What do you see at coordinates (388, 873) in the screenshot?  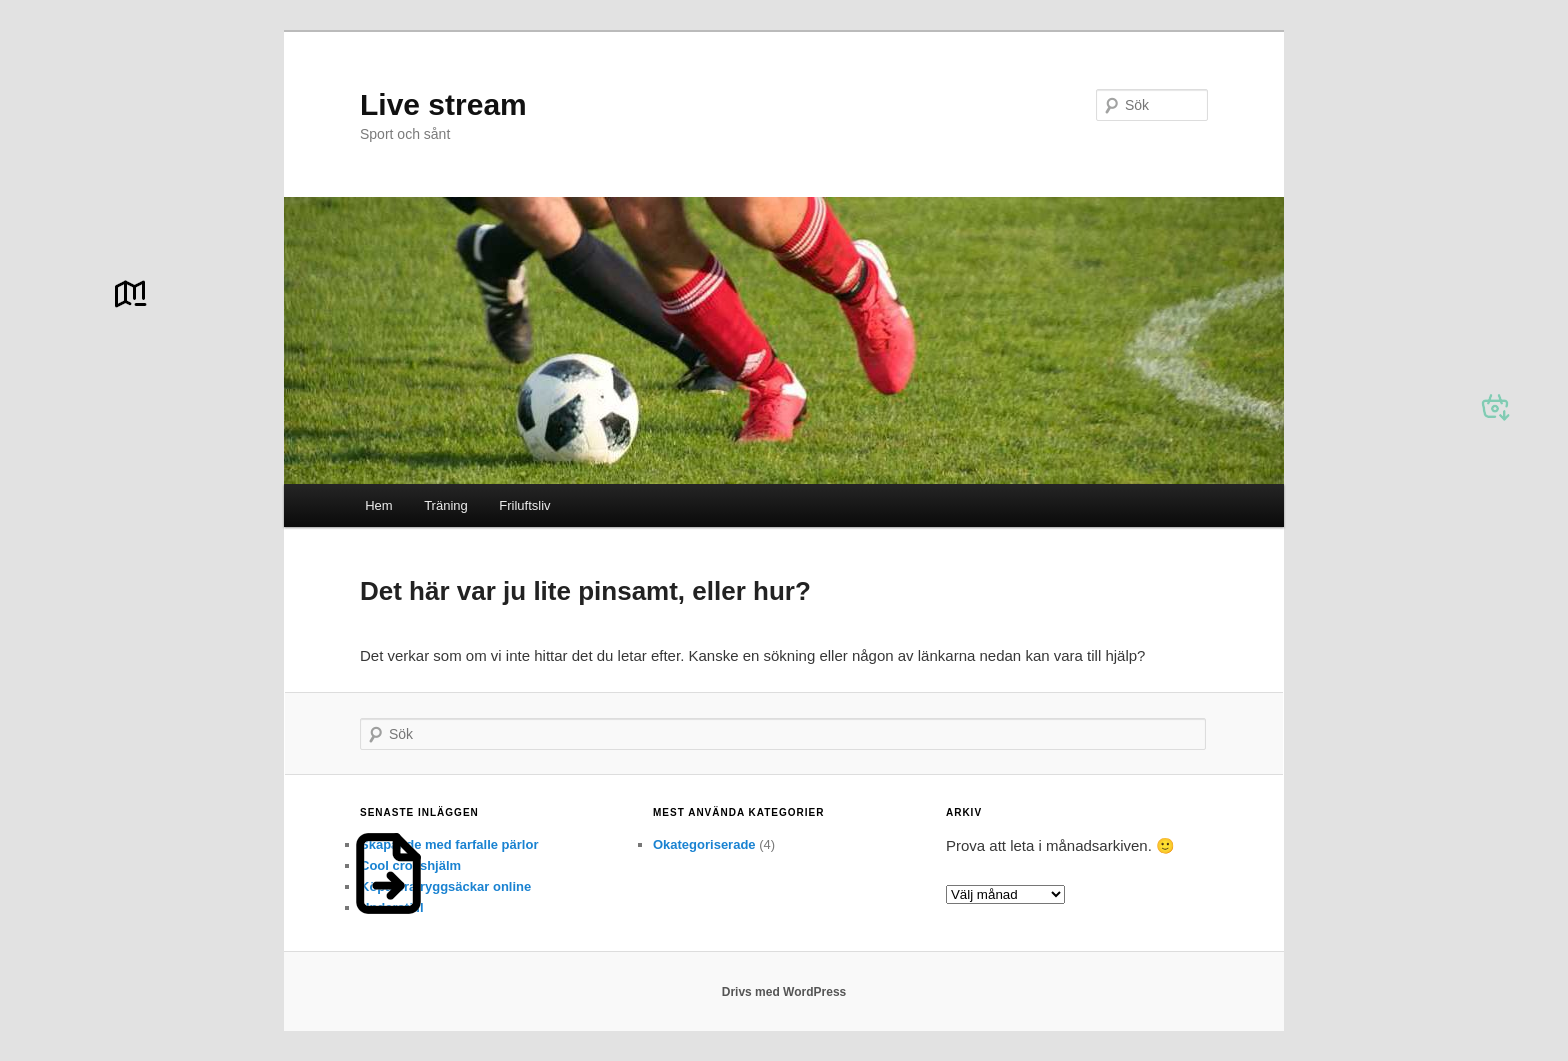 I see `export or send file` at bounding box center [388, 873].